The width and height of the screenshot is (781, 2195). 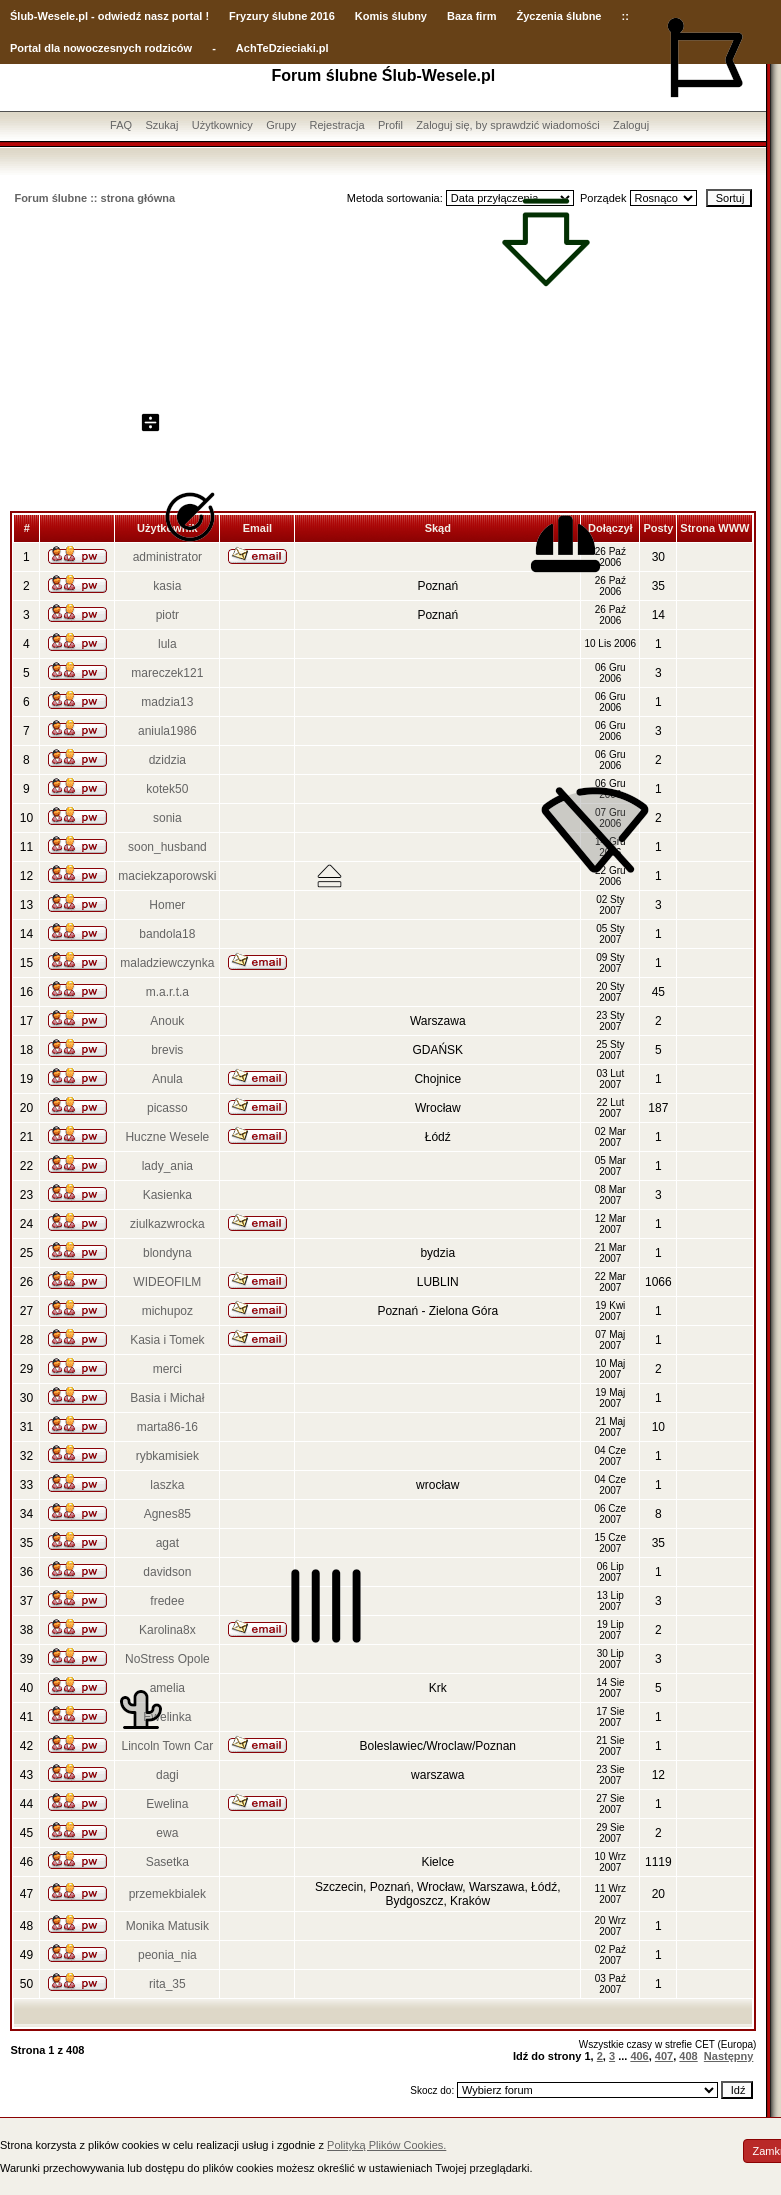 I want to click on indicates a count or tally of four, so click(x=328, y=1606).